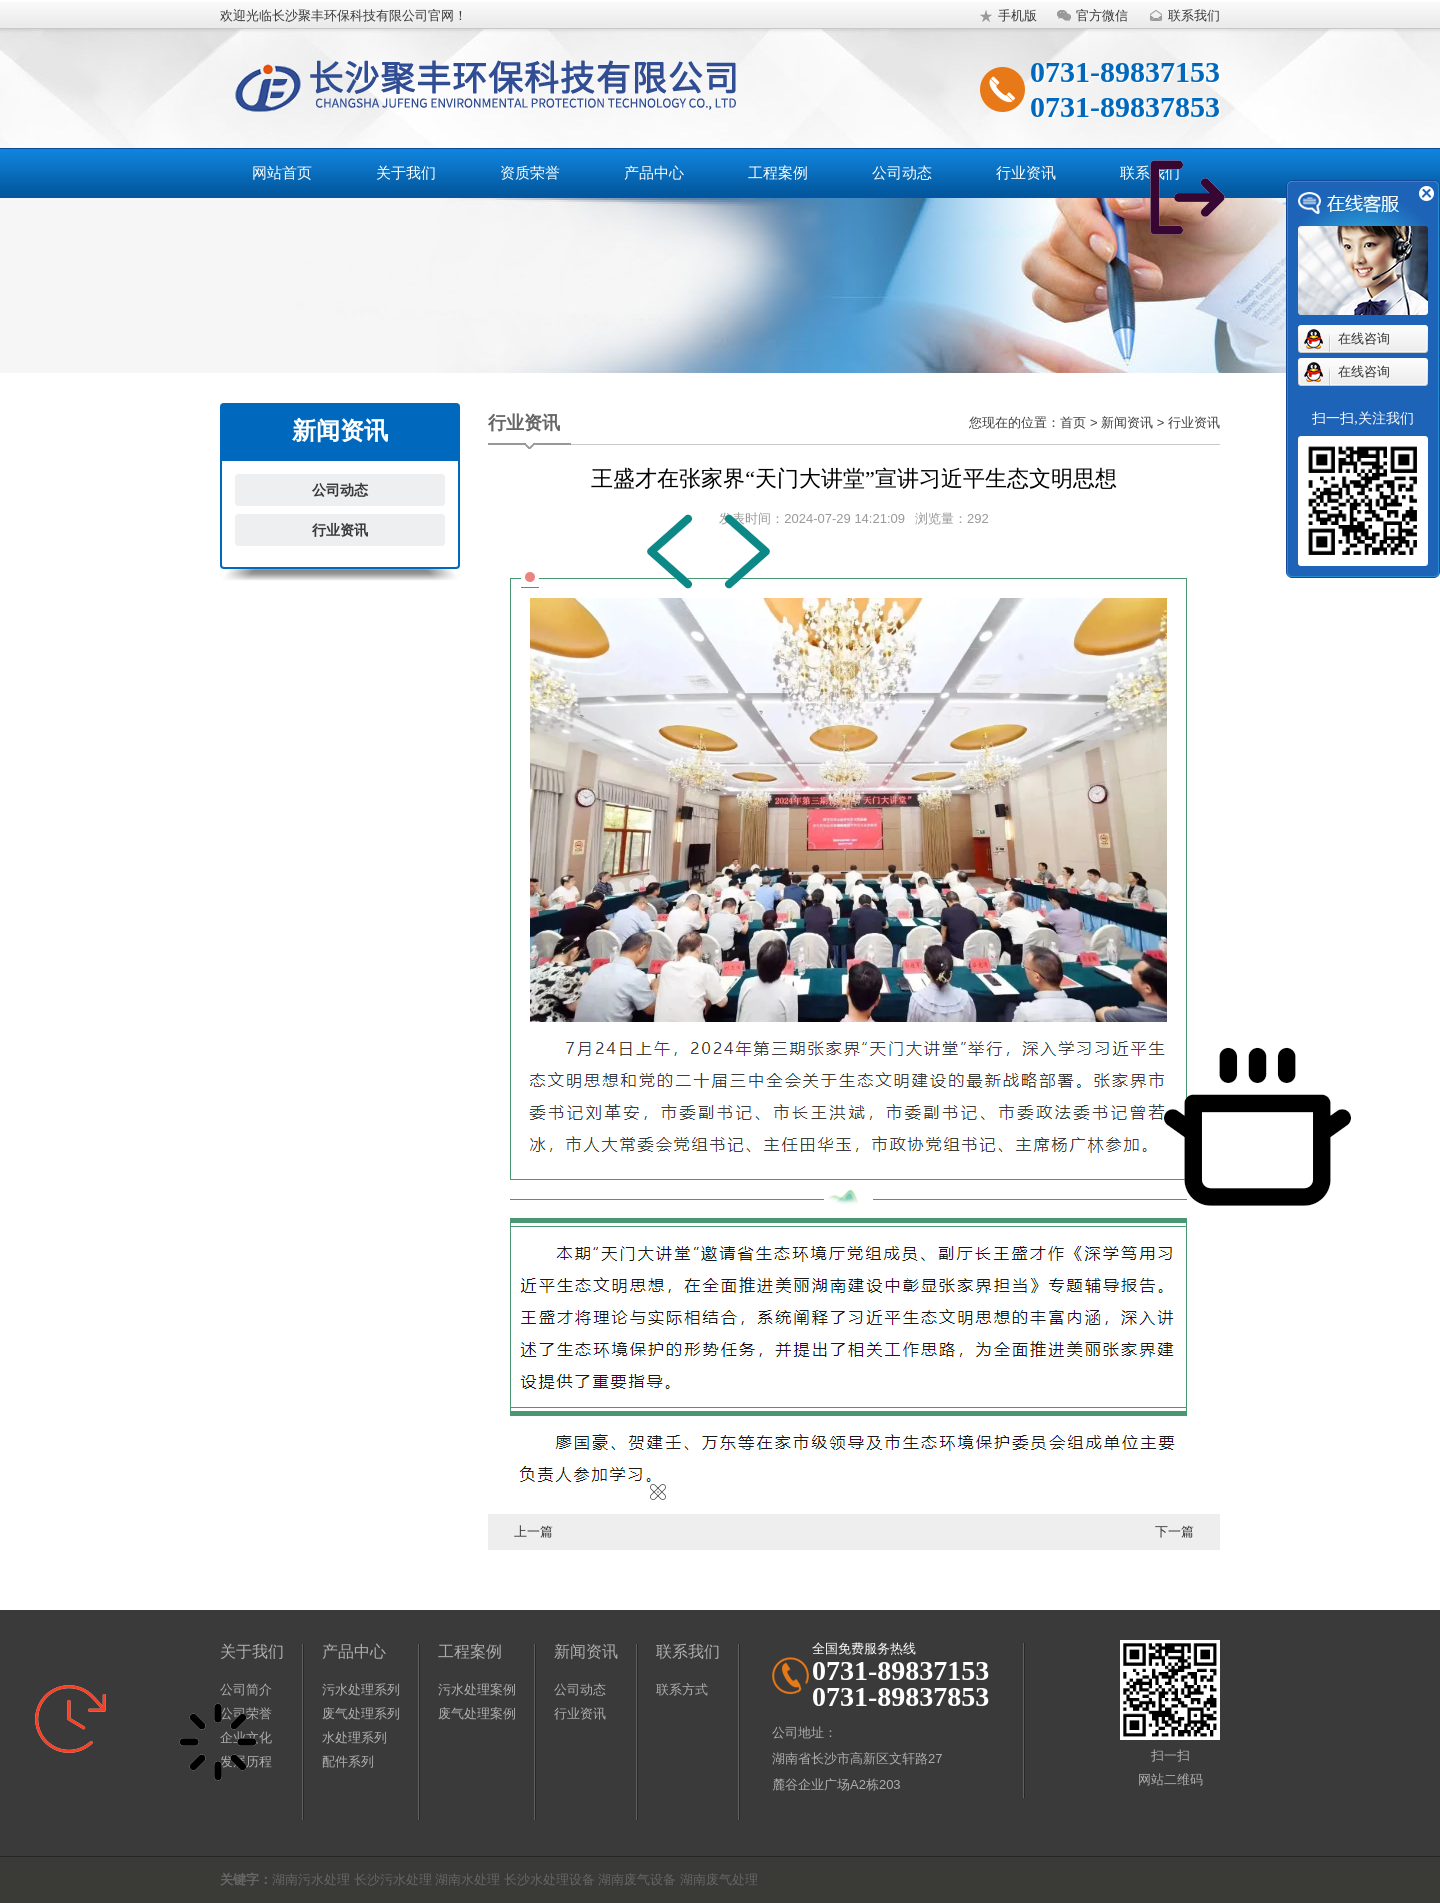 This screenshot has width=1440, height=1903. I want to click on indicates content is loading, so click(218, 1742).